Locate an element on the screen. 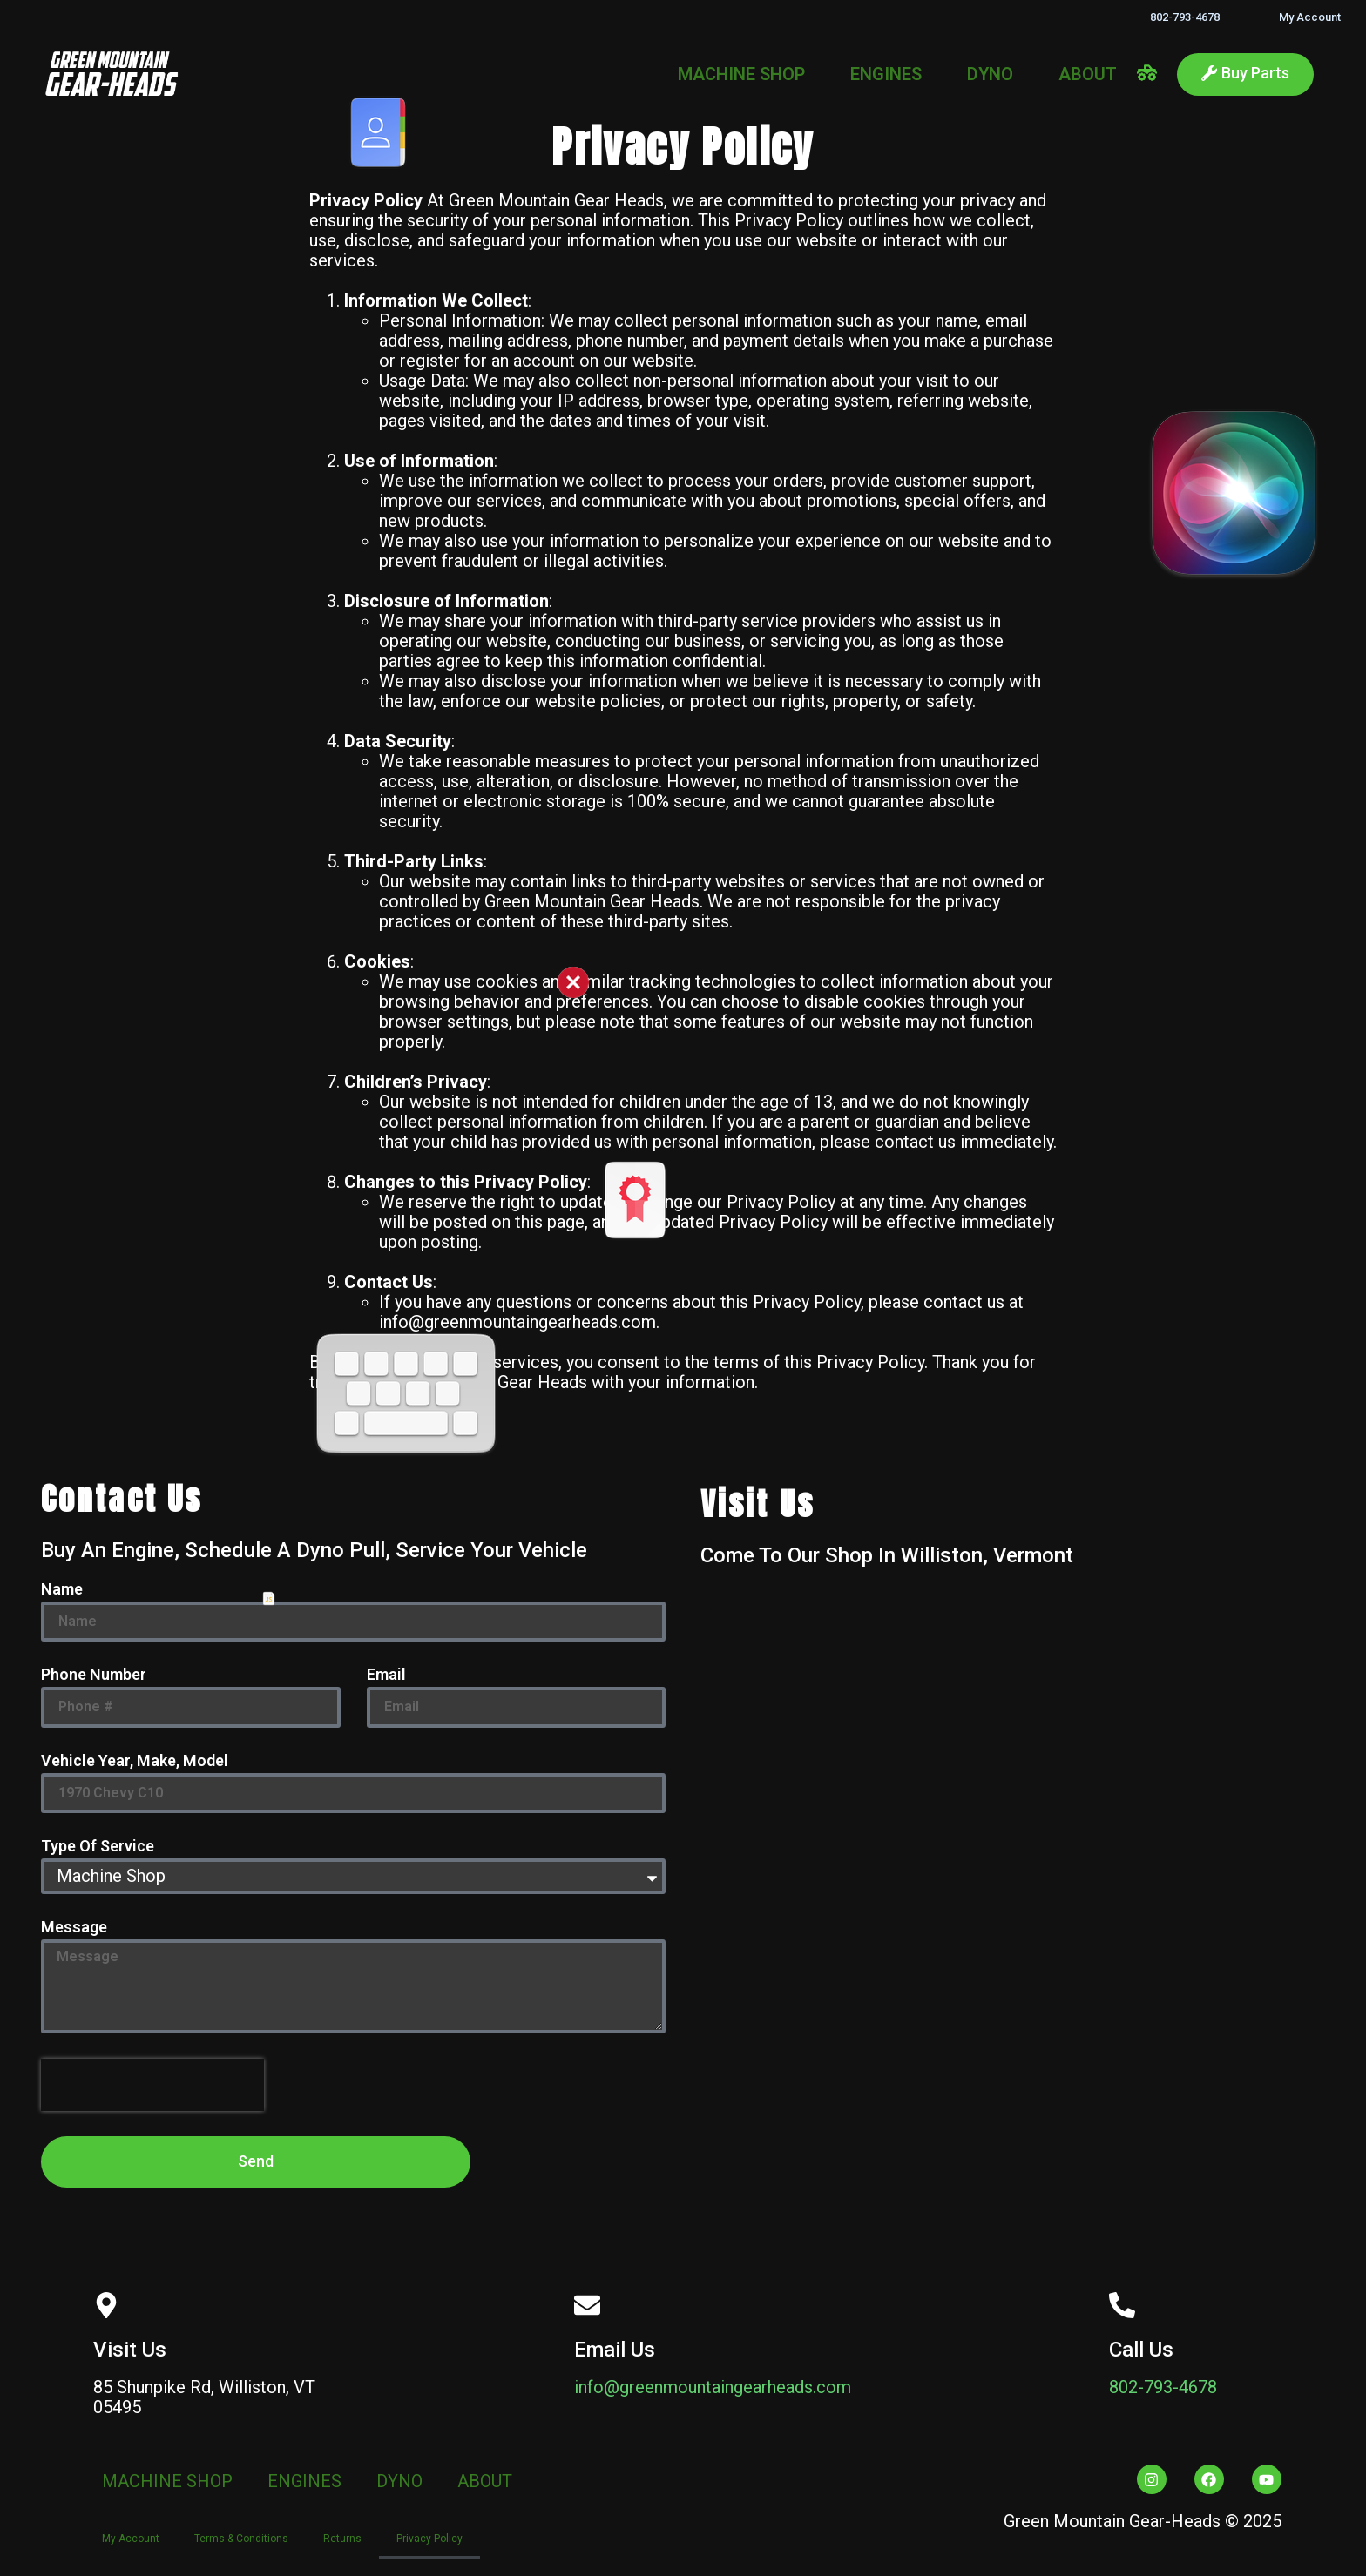  open the contacts or address book app is located at coordinates (378, 132).